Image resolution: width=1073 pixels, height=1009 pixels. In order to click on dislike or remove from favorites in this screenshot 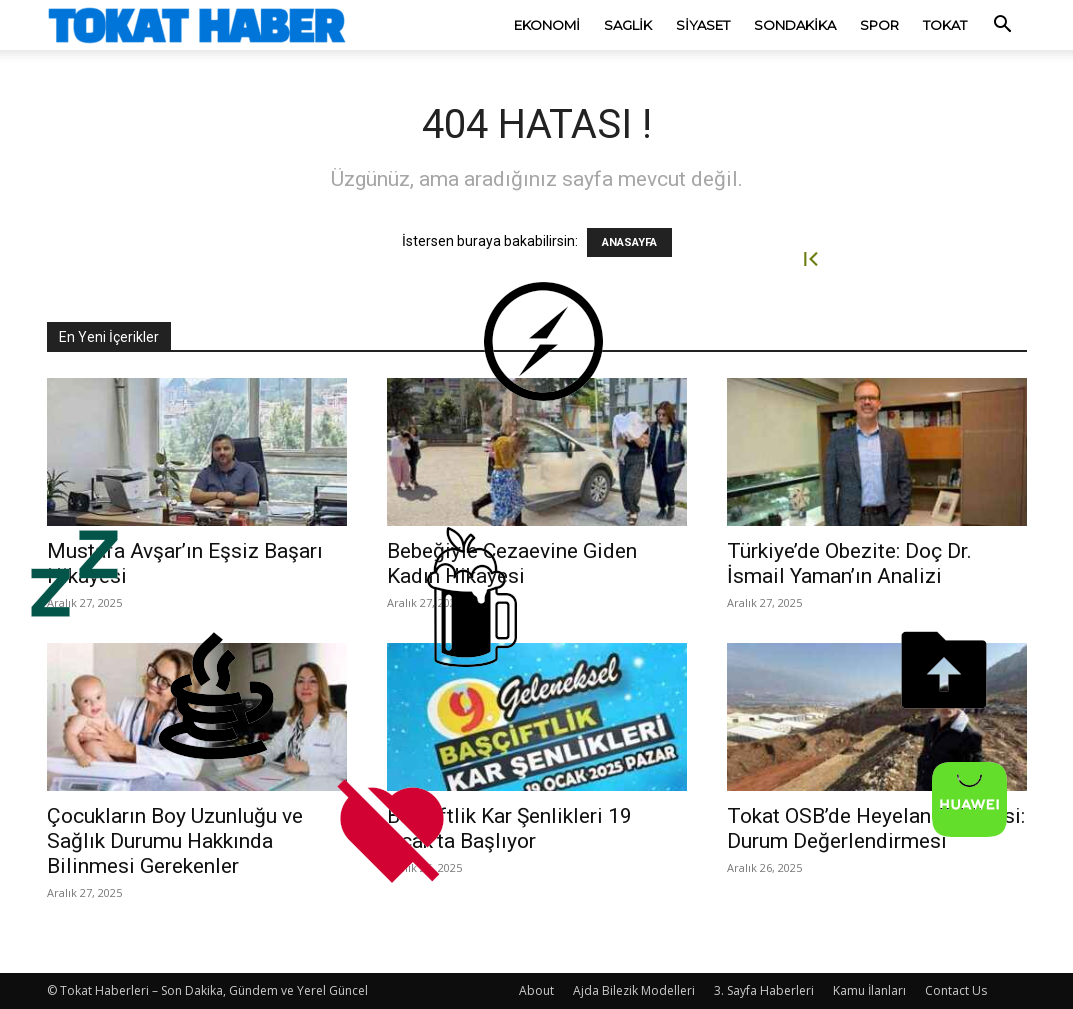, I will do `click(392, 834)`.